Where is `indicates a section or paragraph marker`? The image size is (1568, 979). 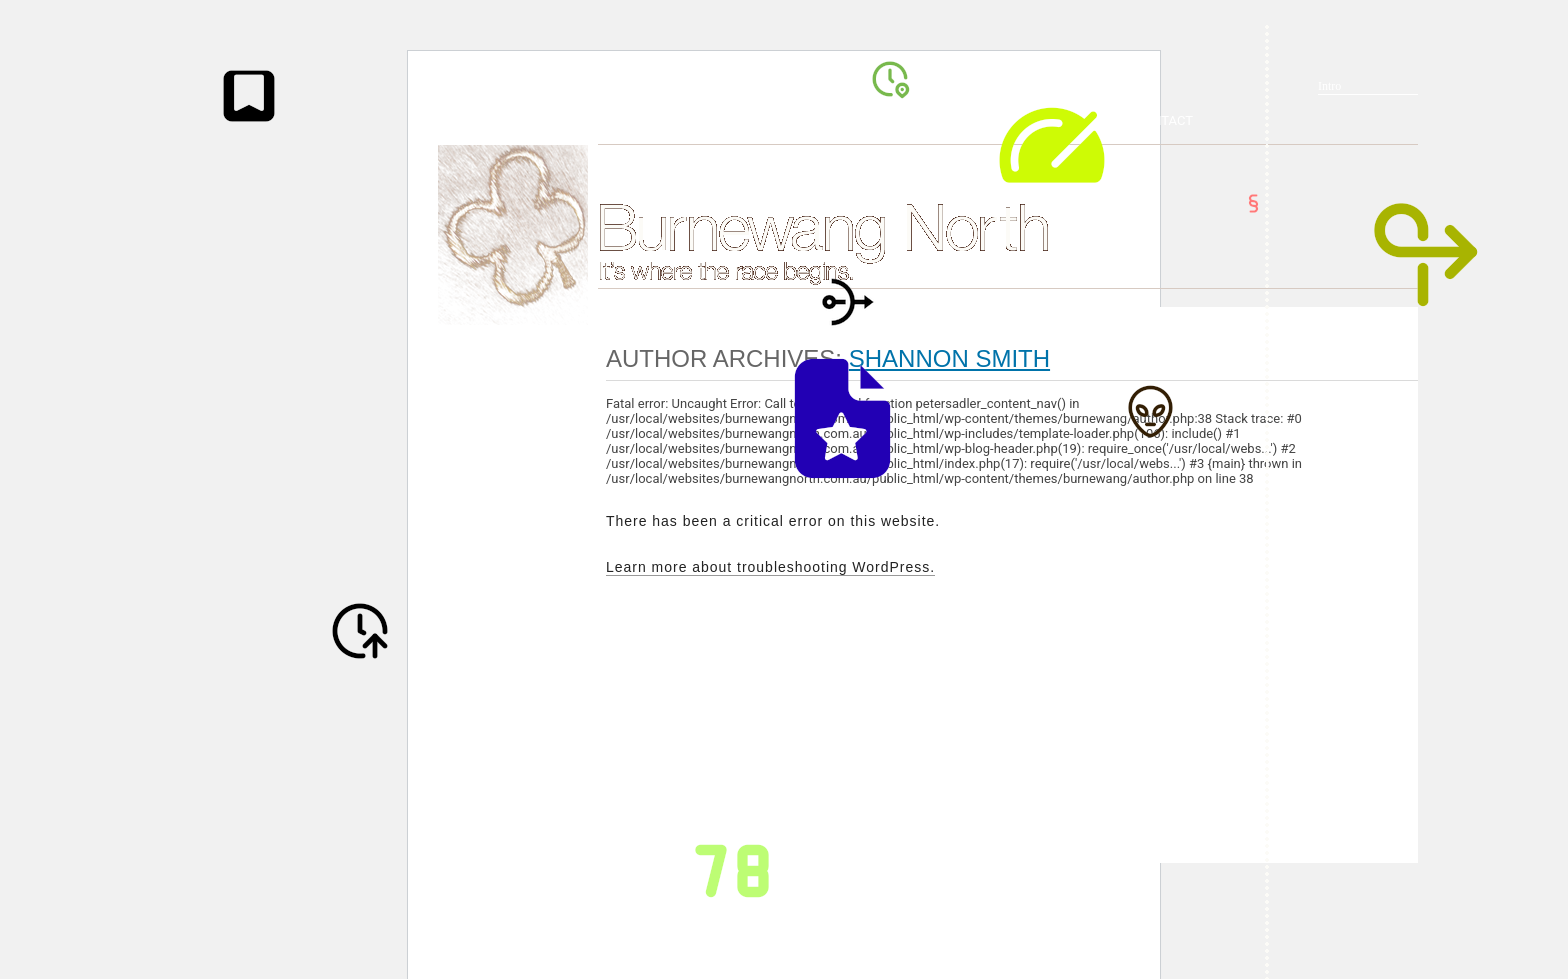 indicates a section or paragraph marker is located at coordinates (1253, 203).